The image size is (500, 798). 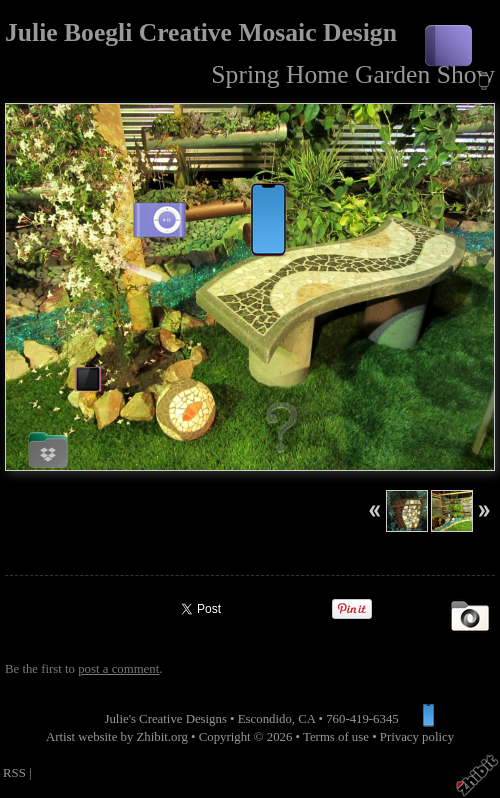 I want to click on indicates a connected iPhone 14 Pro device, so click(x=428, y=715).